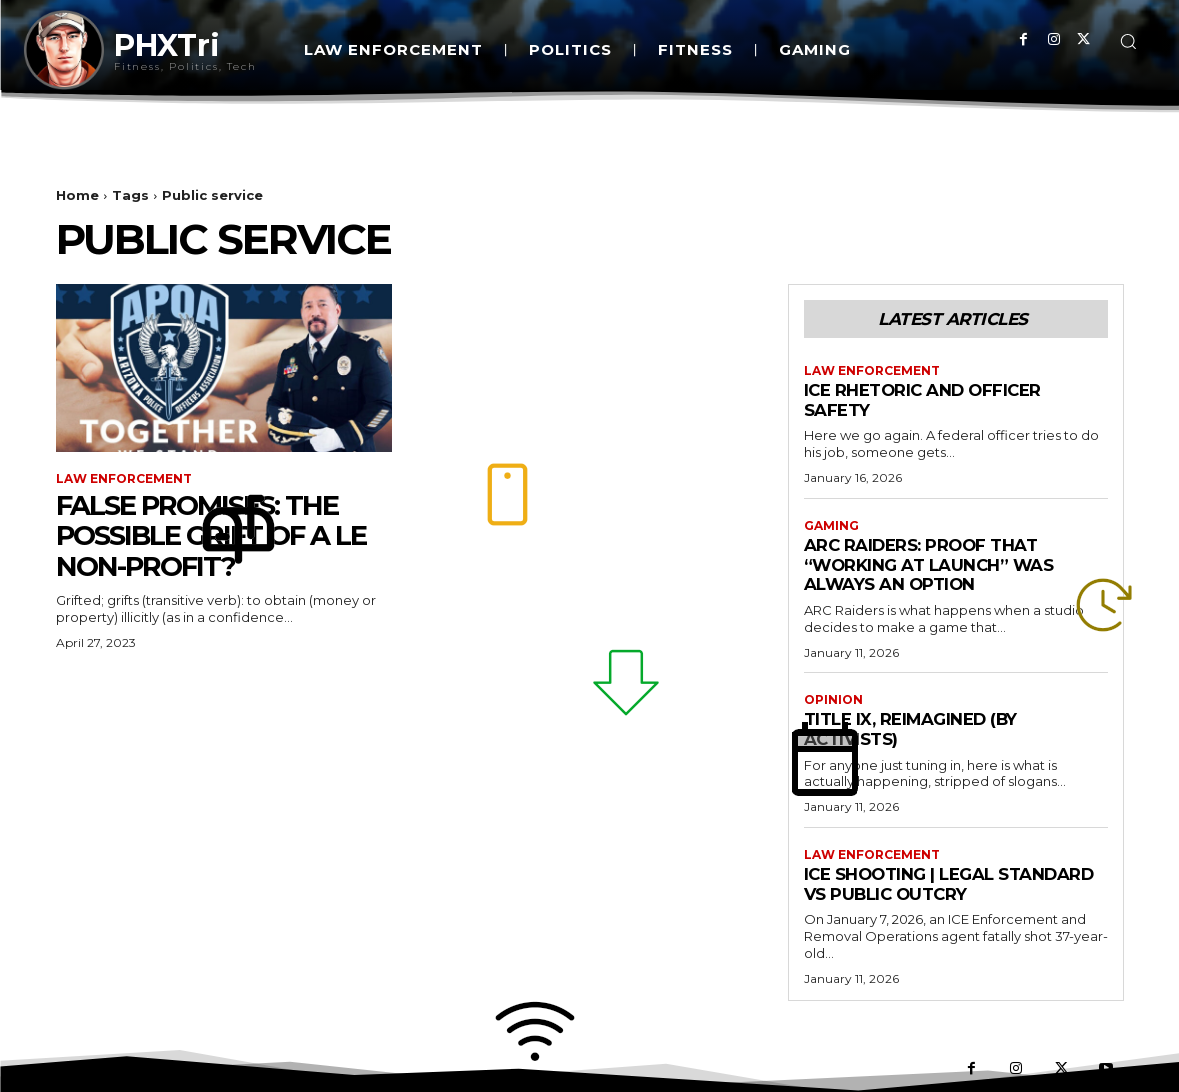  What do you see at coordinates (535, 1030) in the screenshot?
I see `indicates strong wifi connection` at bounding box center [535, 1030].